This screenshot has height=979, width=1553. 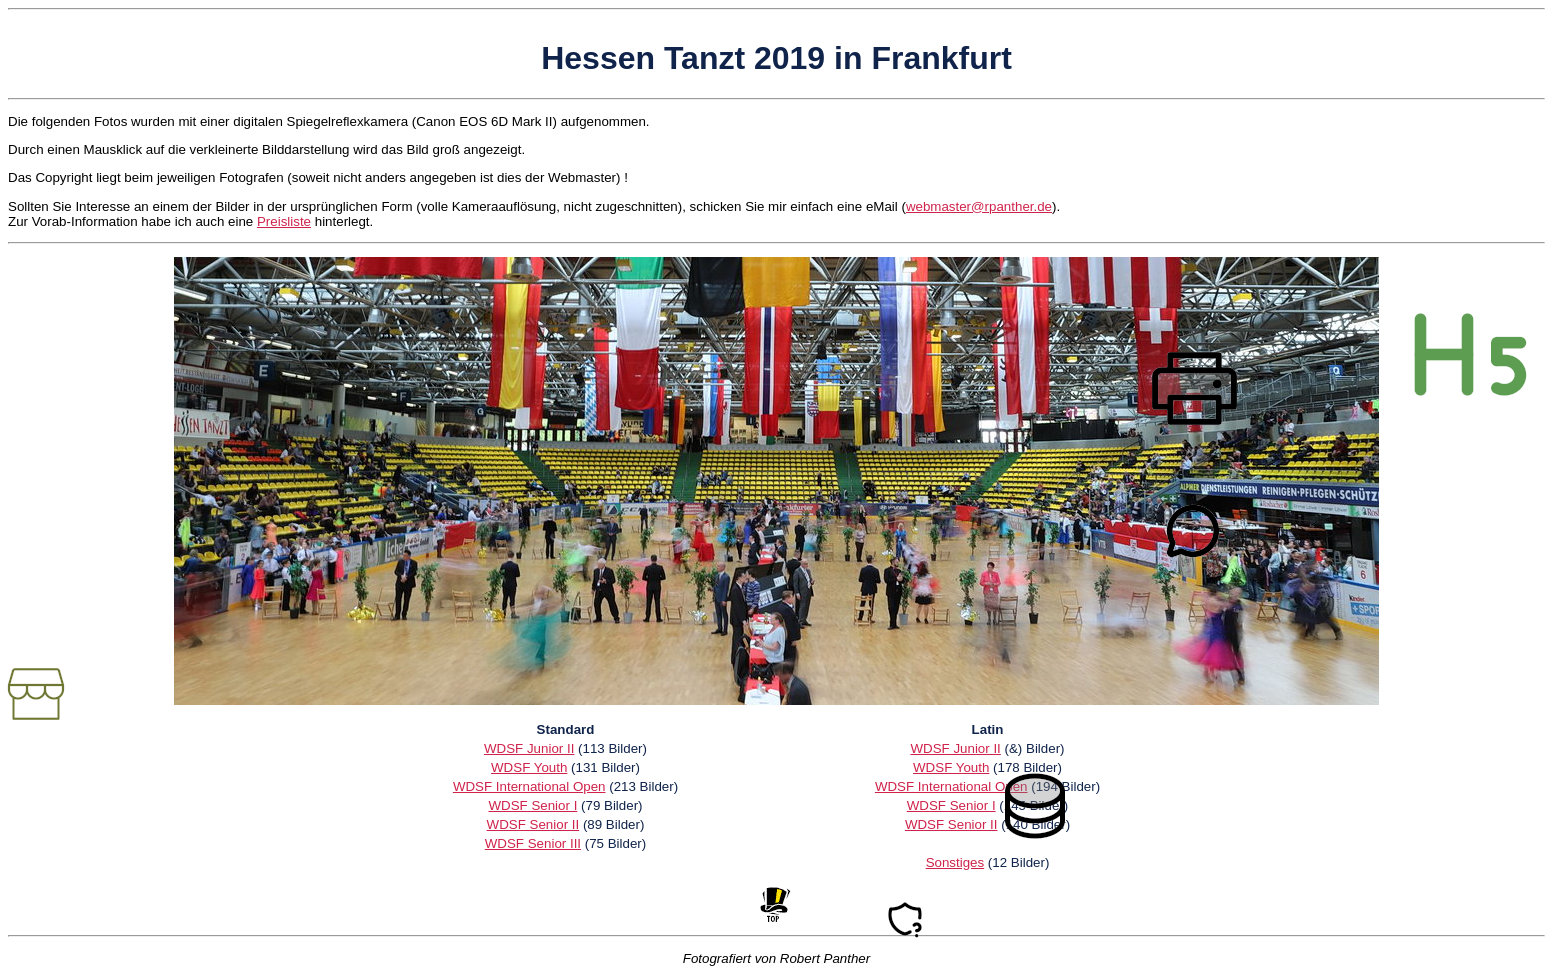 What do you see at coordinates (905, 919) in the screenshot?
I see `access security help or FAQ` at bounding box center [905, 919].